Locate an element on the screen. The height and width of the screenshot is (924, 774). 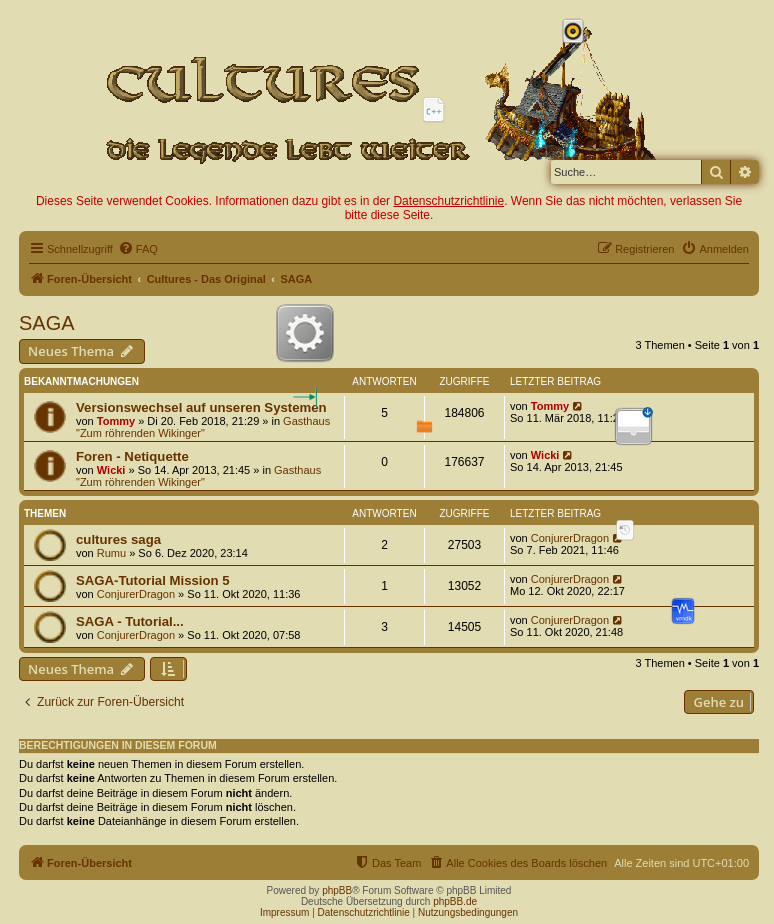
a C++ source code file is located at coordinates (433, 109).